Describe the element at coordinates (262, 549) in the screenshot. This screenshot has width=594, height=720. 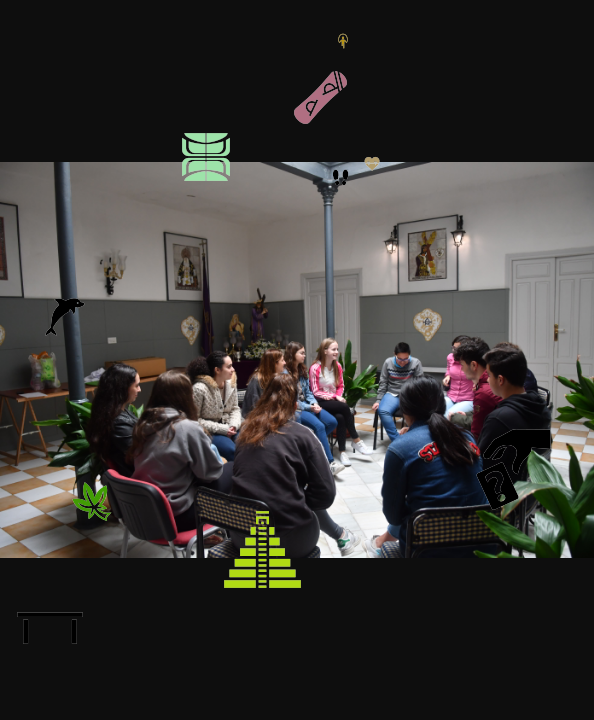
I see `explore ancient civilizations or history content` at that location.